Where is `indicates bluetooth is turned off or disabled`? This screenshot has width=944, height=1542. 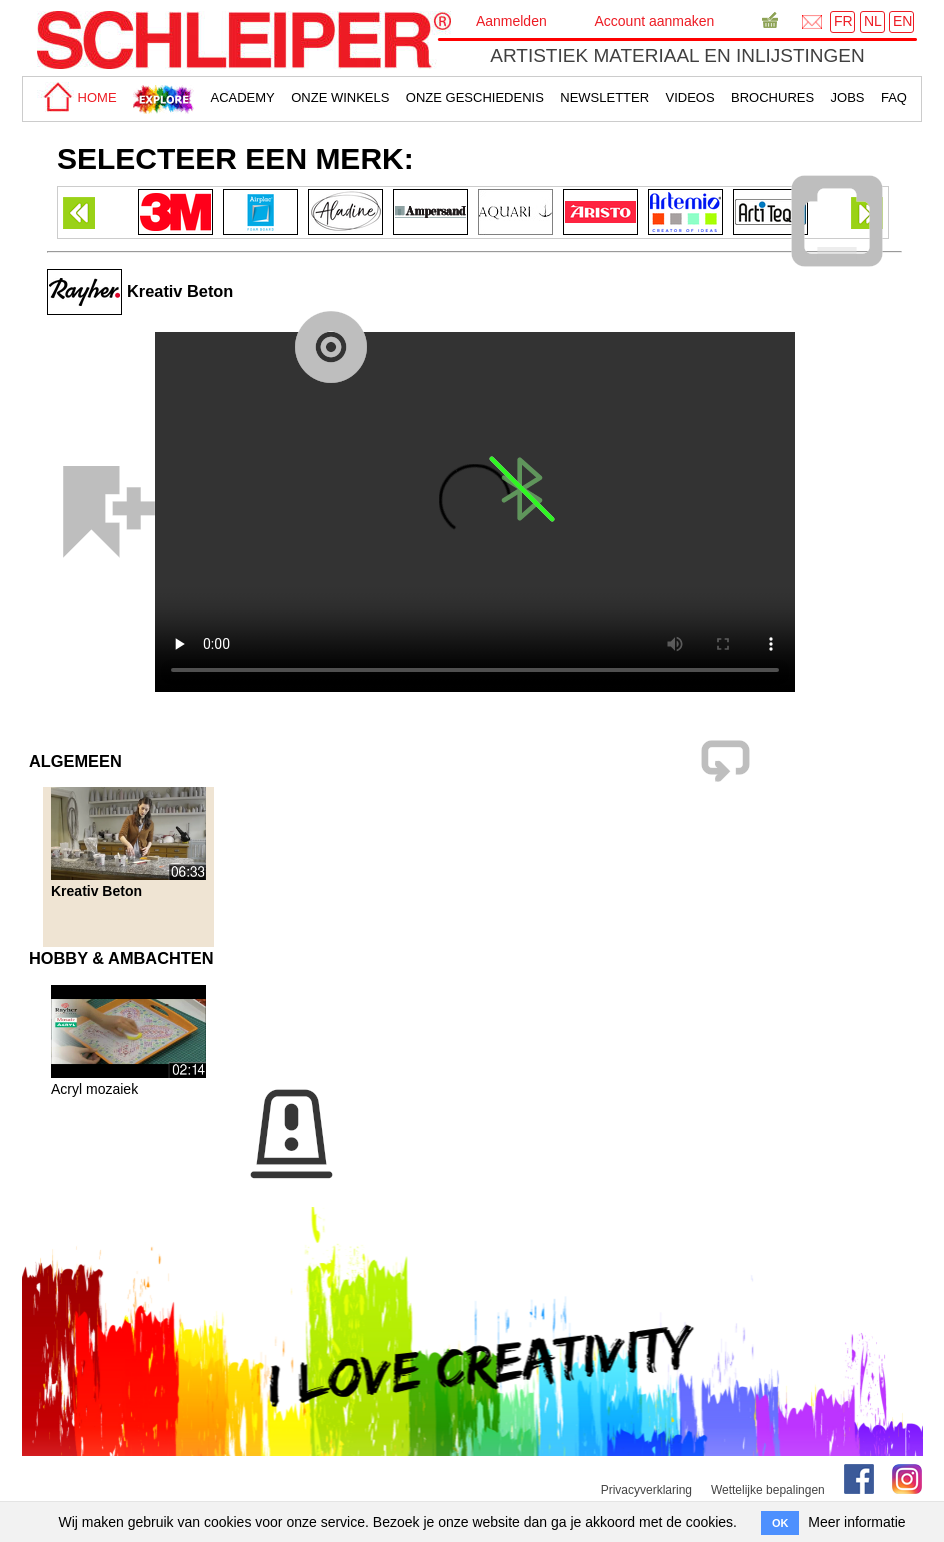 indicates bluetooth is turned off or disabled is located at coordinates (522, 489).